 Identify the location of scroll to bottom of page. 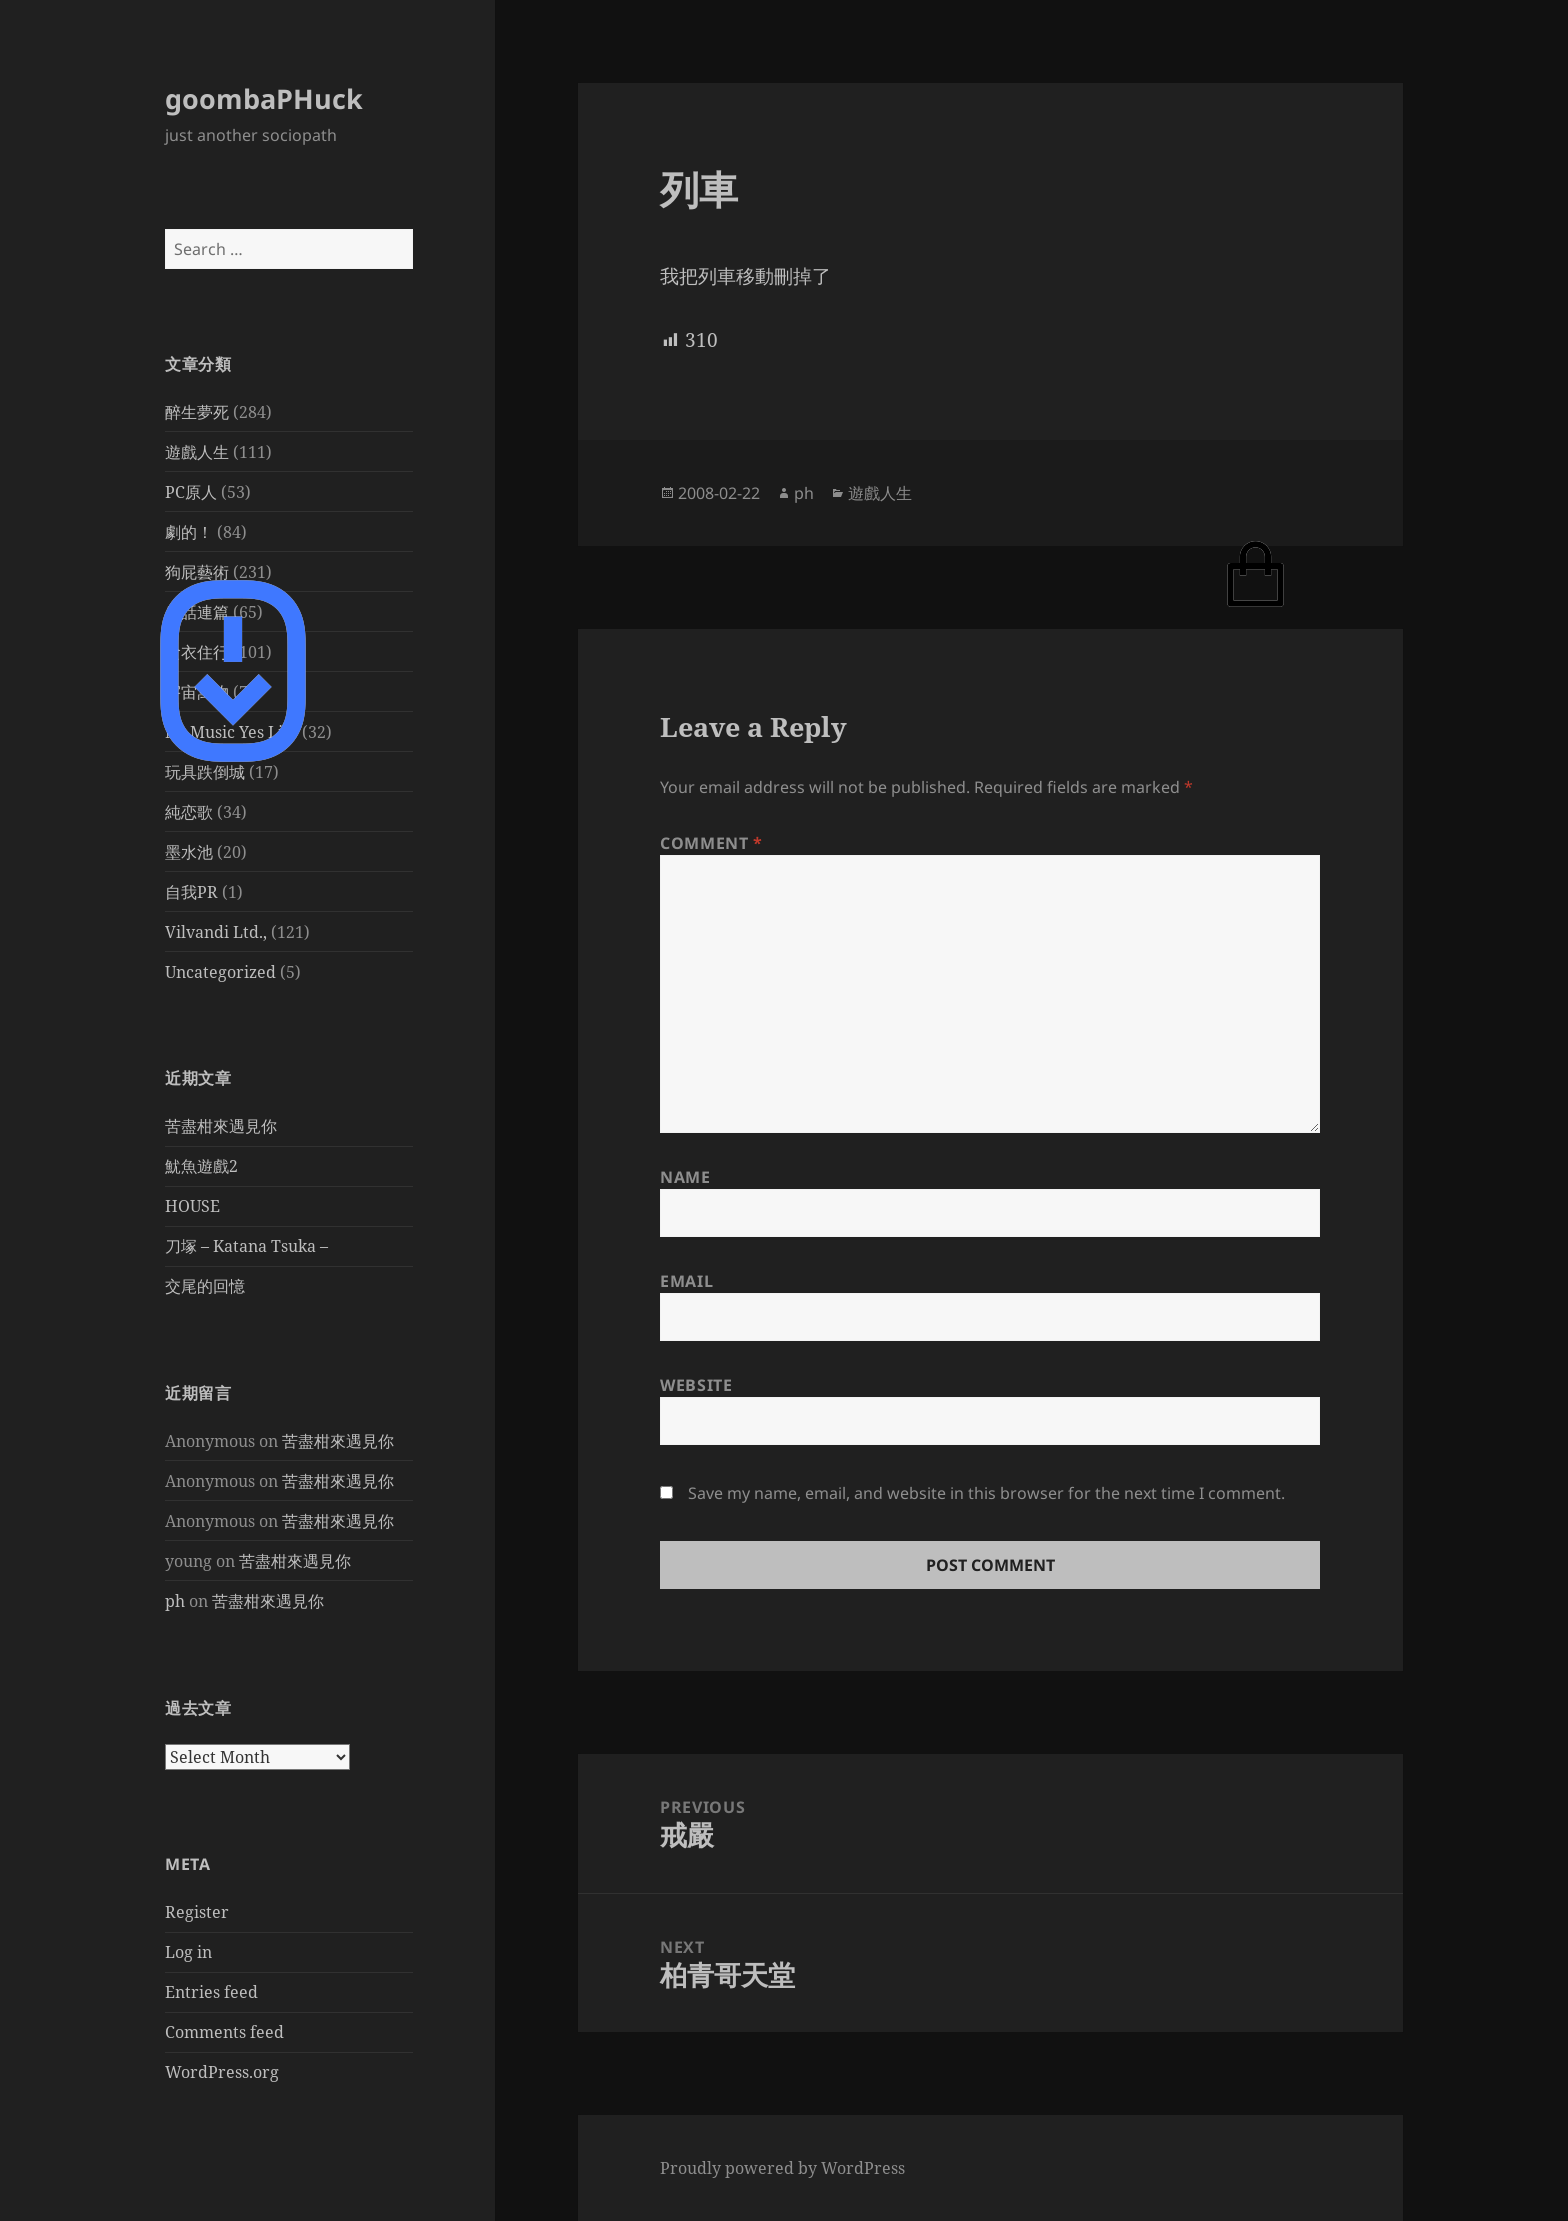
(233, 671).